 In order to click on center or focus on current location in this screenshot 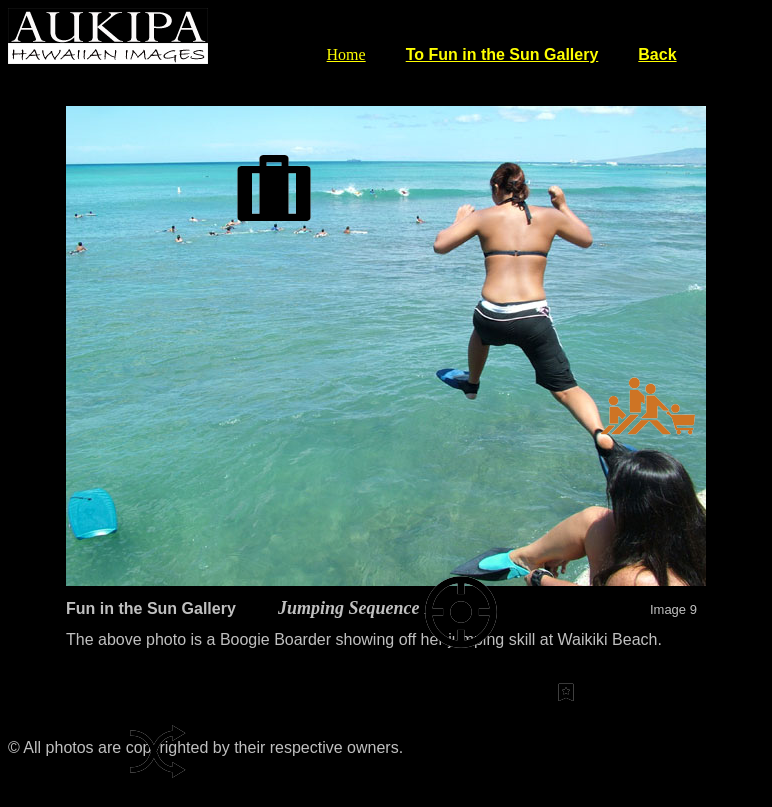, I will do `click(461, 612)`.